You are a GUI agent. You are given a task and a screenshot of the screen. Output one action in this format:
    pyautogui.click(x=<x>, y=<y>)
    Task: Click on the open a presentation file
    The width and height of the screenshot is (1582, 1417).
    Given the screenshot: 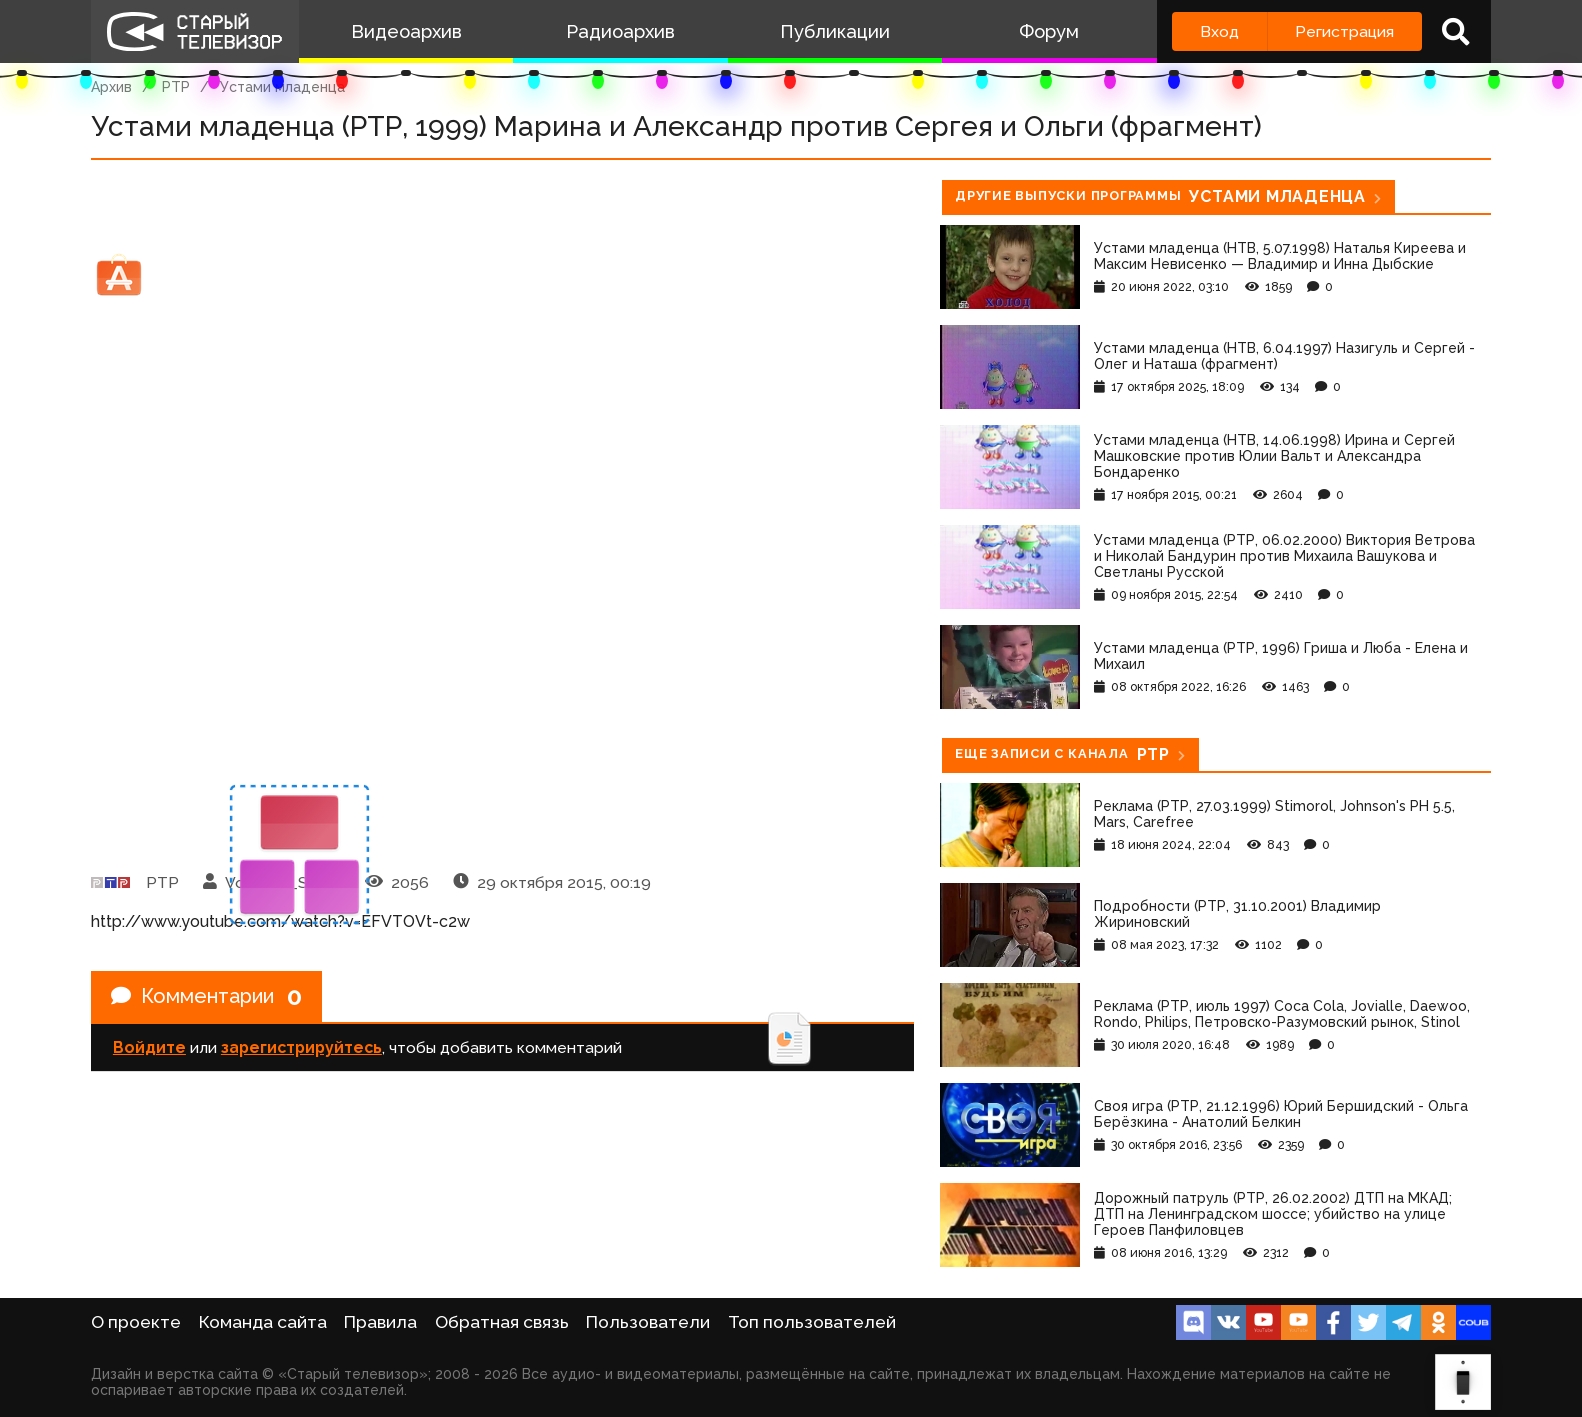 What is the action you would take?
    pyautogui.click(x=789, y=1038)
    